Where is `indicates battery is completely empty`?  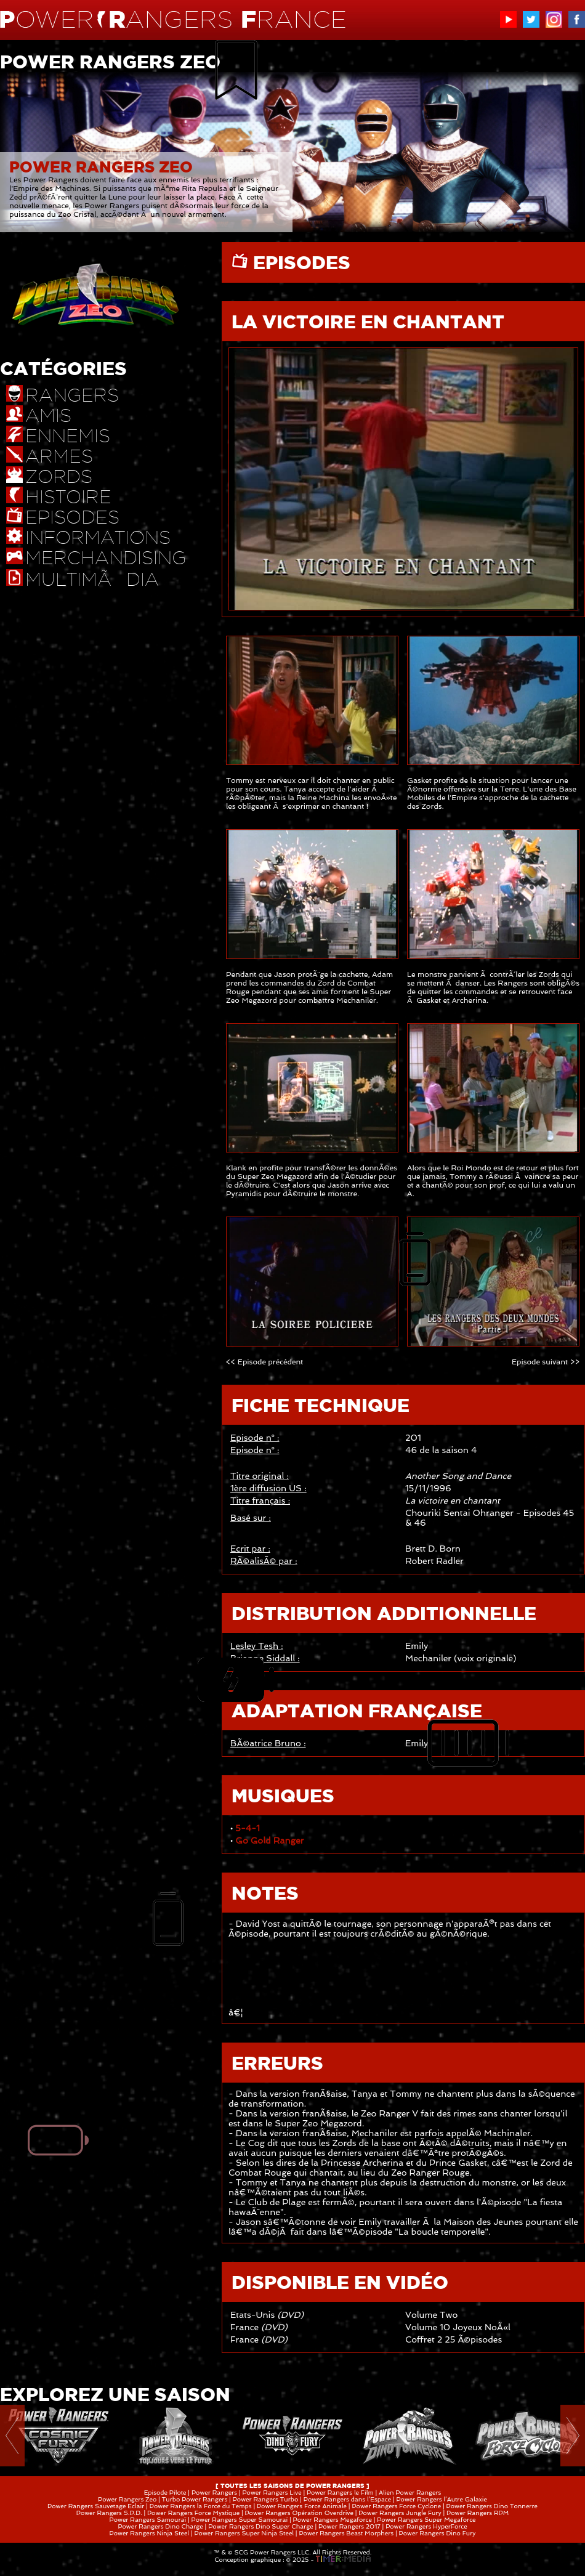 indicates battery is completely empty is located at coordinates (58, 2140).